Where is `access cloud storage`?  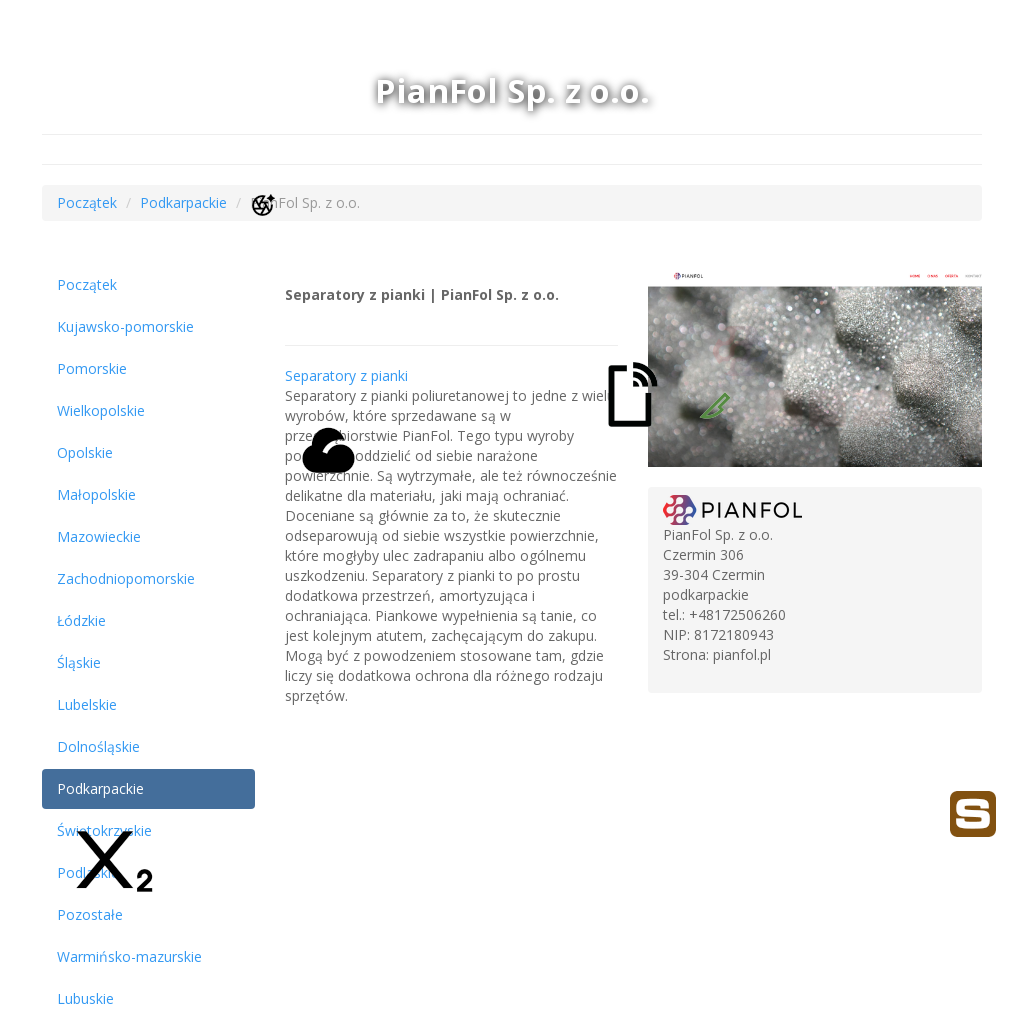 access cloud storage is located at coordinates (328, 451).